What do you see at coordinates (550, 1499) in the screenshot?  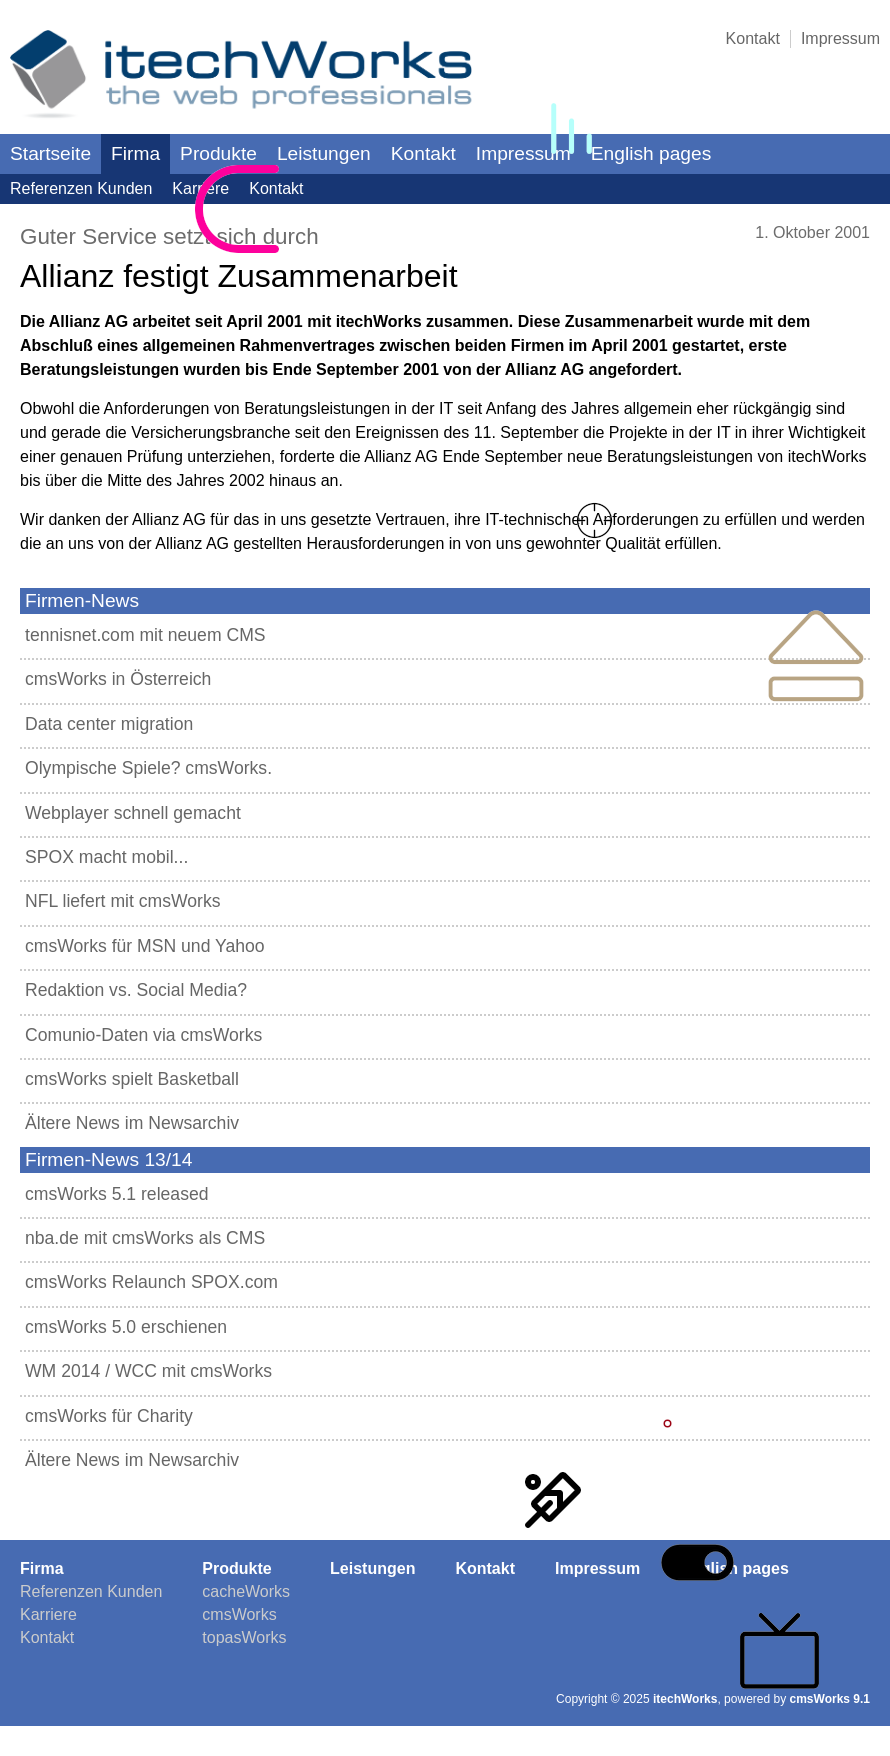 I see `access cricket sports scores or content` at bounding box center [550, 1499].